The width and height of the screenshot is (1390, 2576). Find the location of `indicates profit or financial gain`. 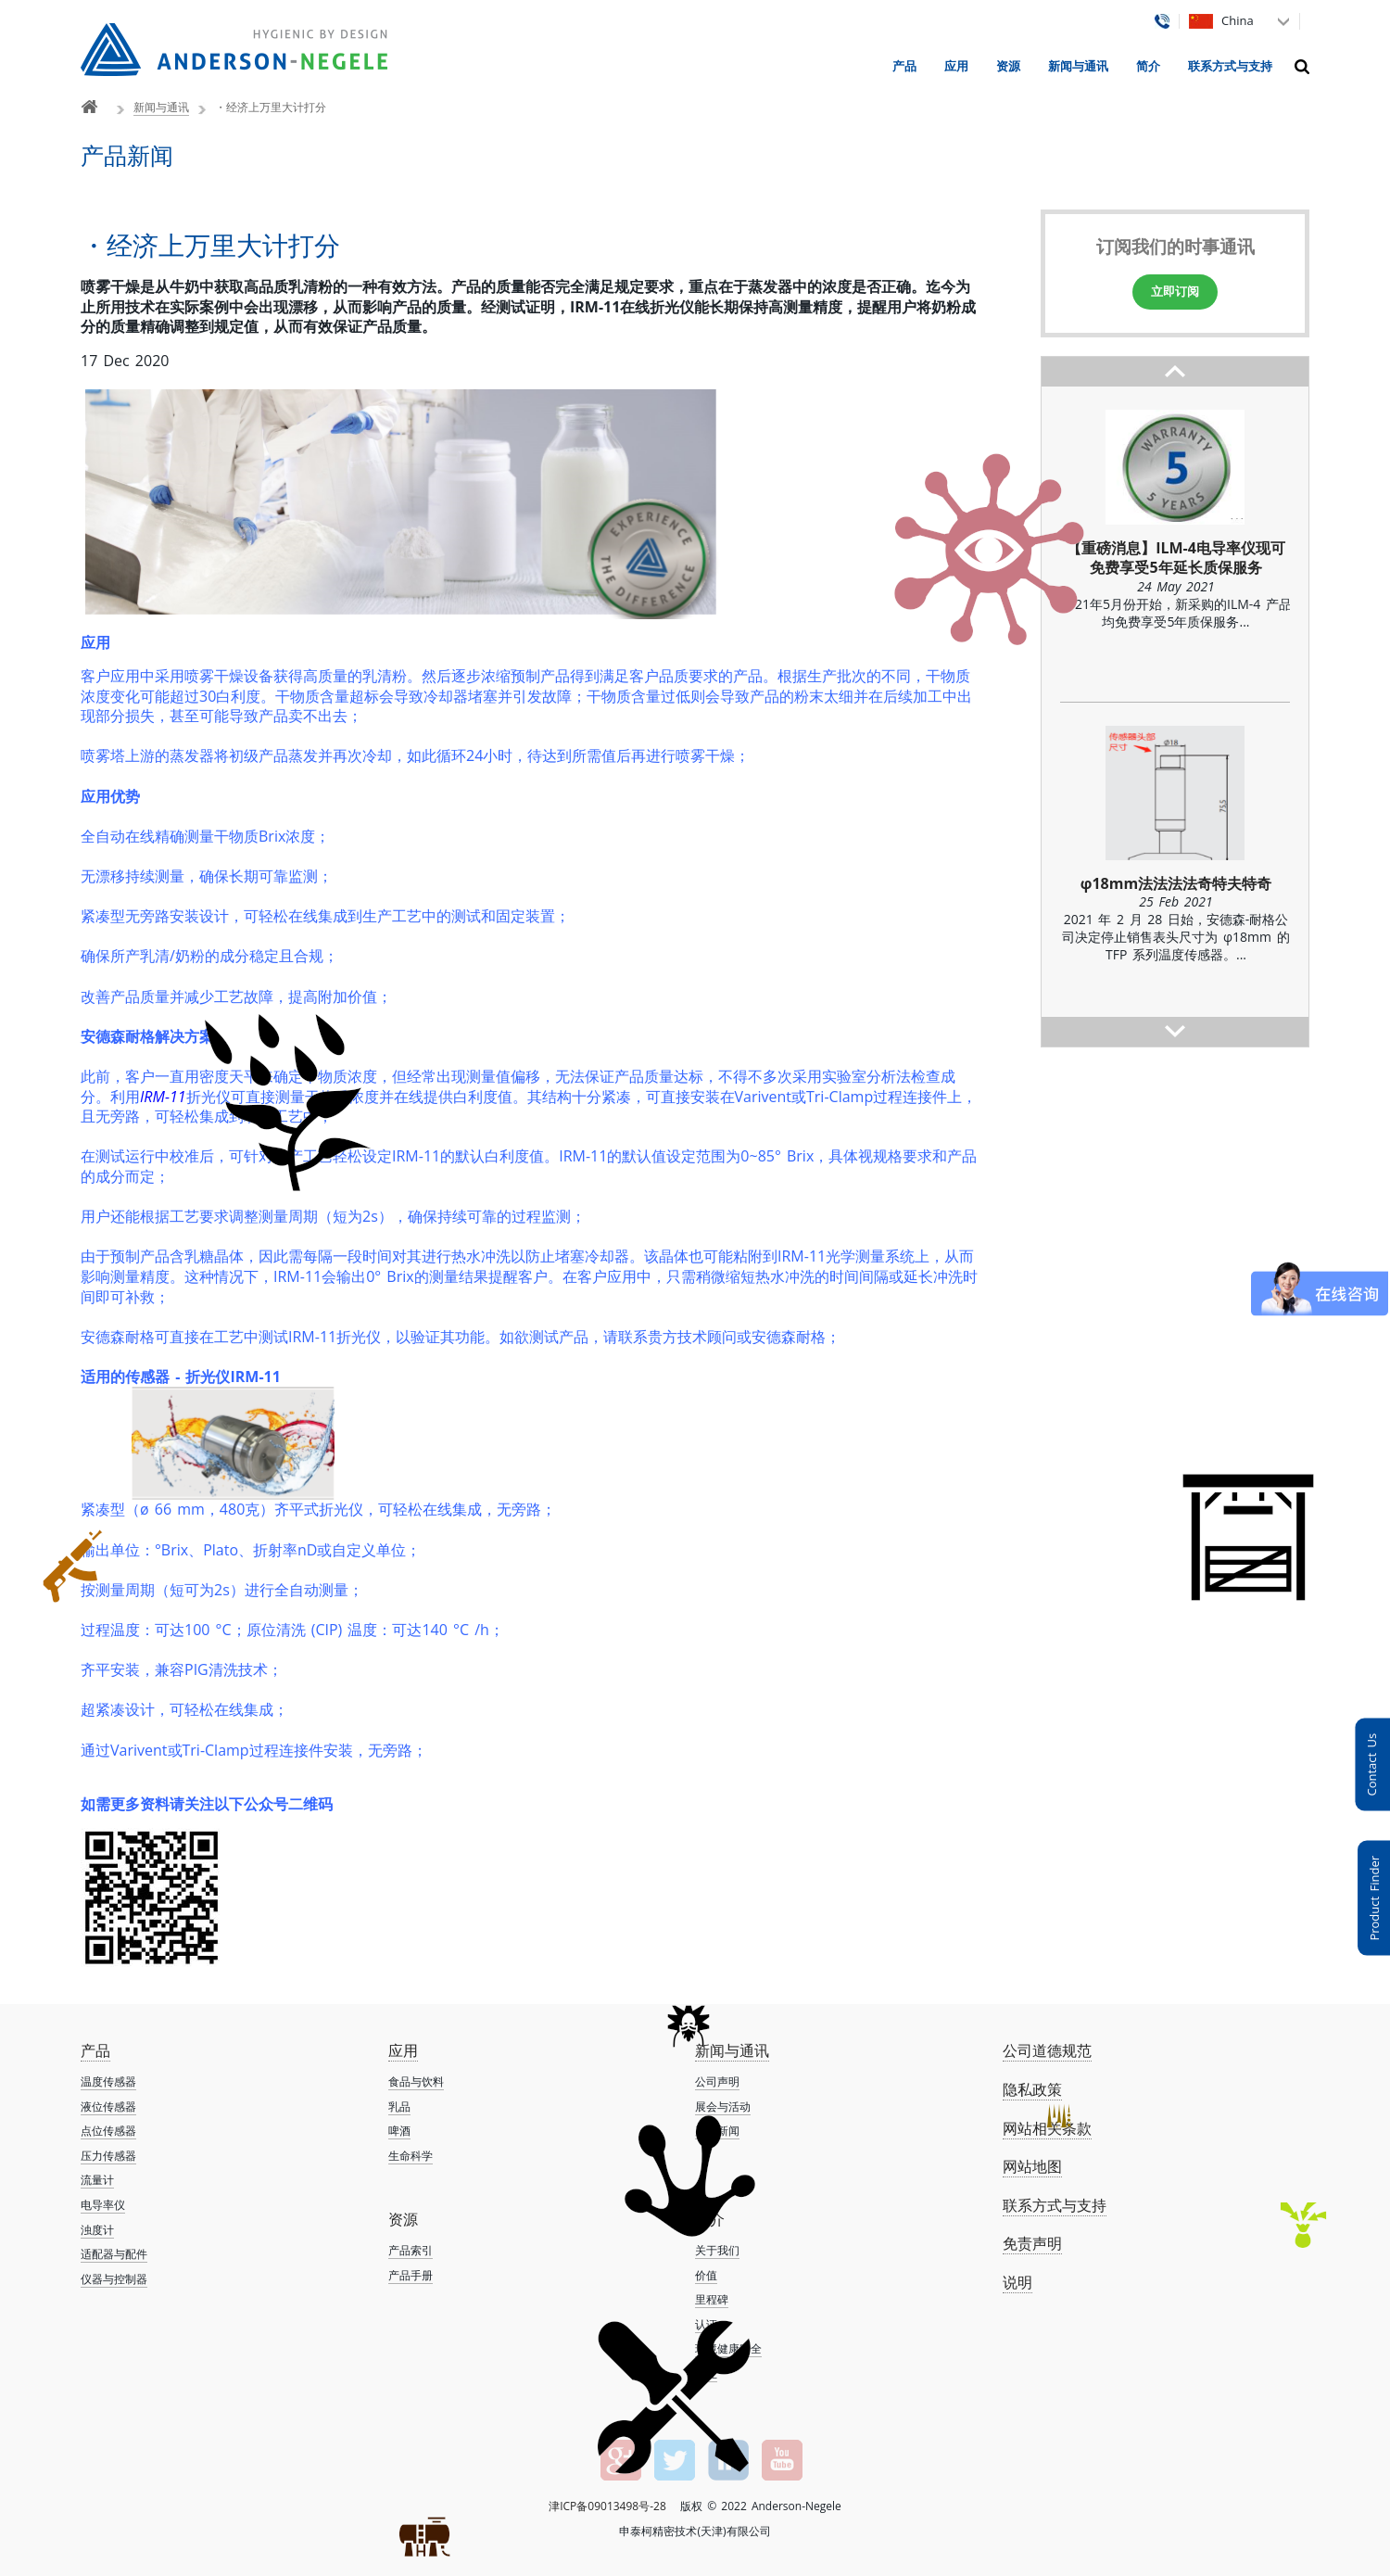

indicates profit or financial gain is located at coordinates (1303, 2225).